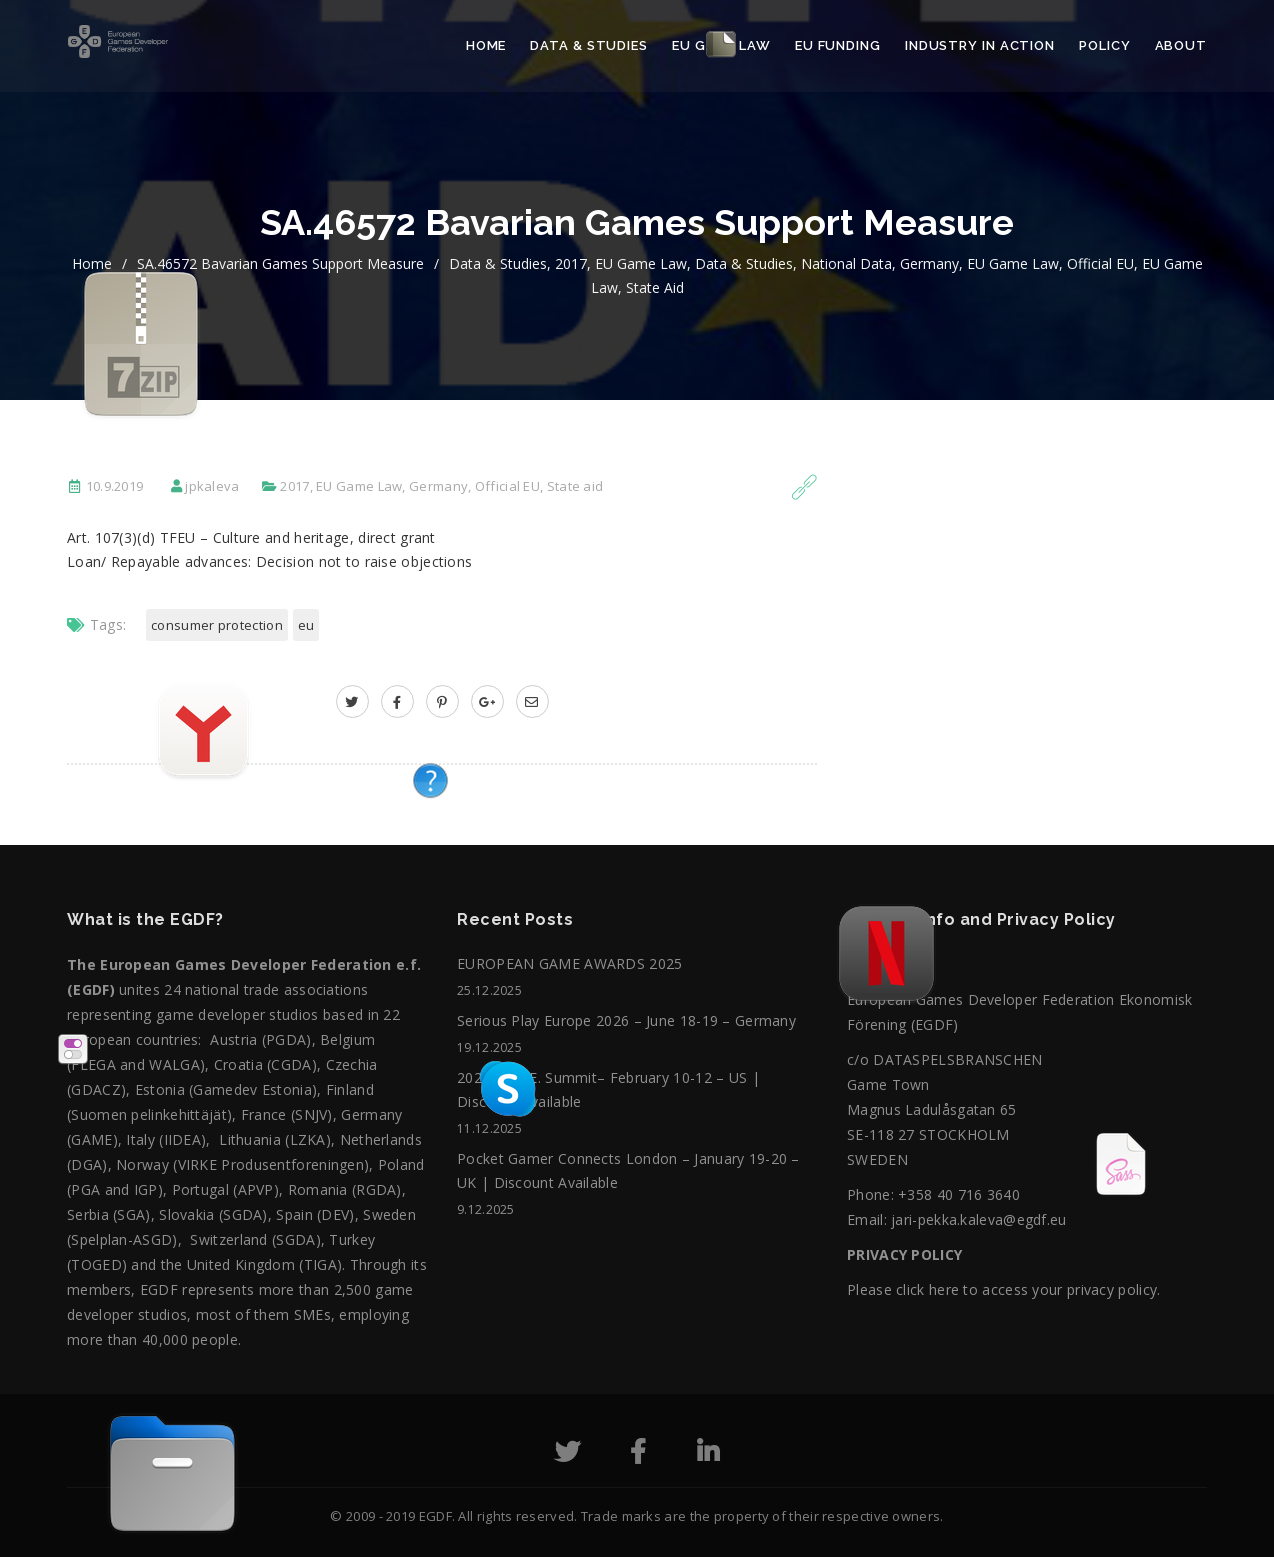 Image resolution: width=1274 pixels, height=1557 pixels. What do you see at coordinates (73, 1049) in the screenshot?
I see `open unity tweak tool settings` at bounding box center [73, 1049].